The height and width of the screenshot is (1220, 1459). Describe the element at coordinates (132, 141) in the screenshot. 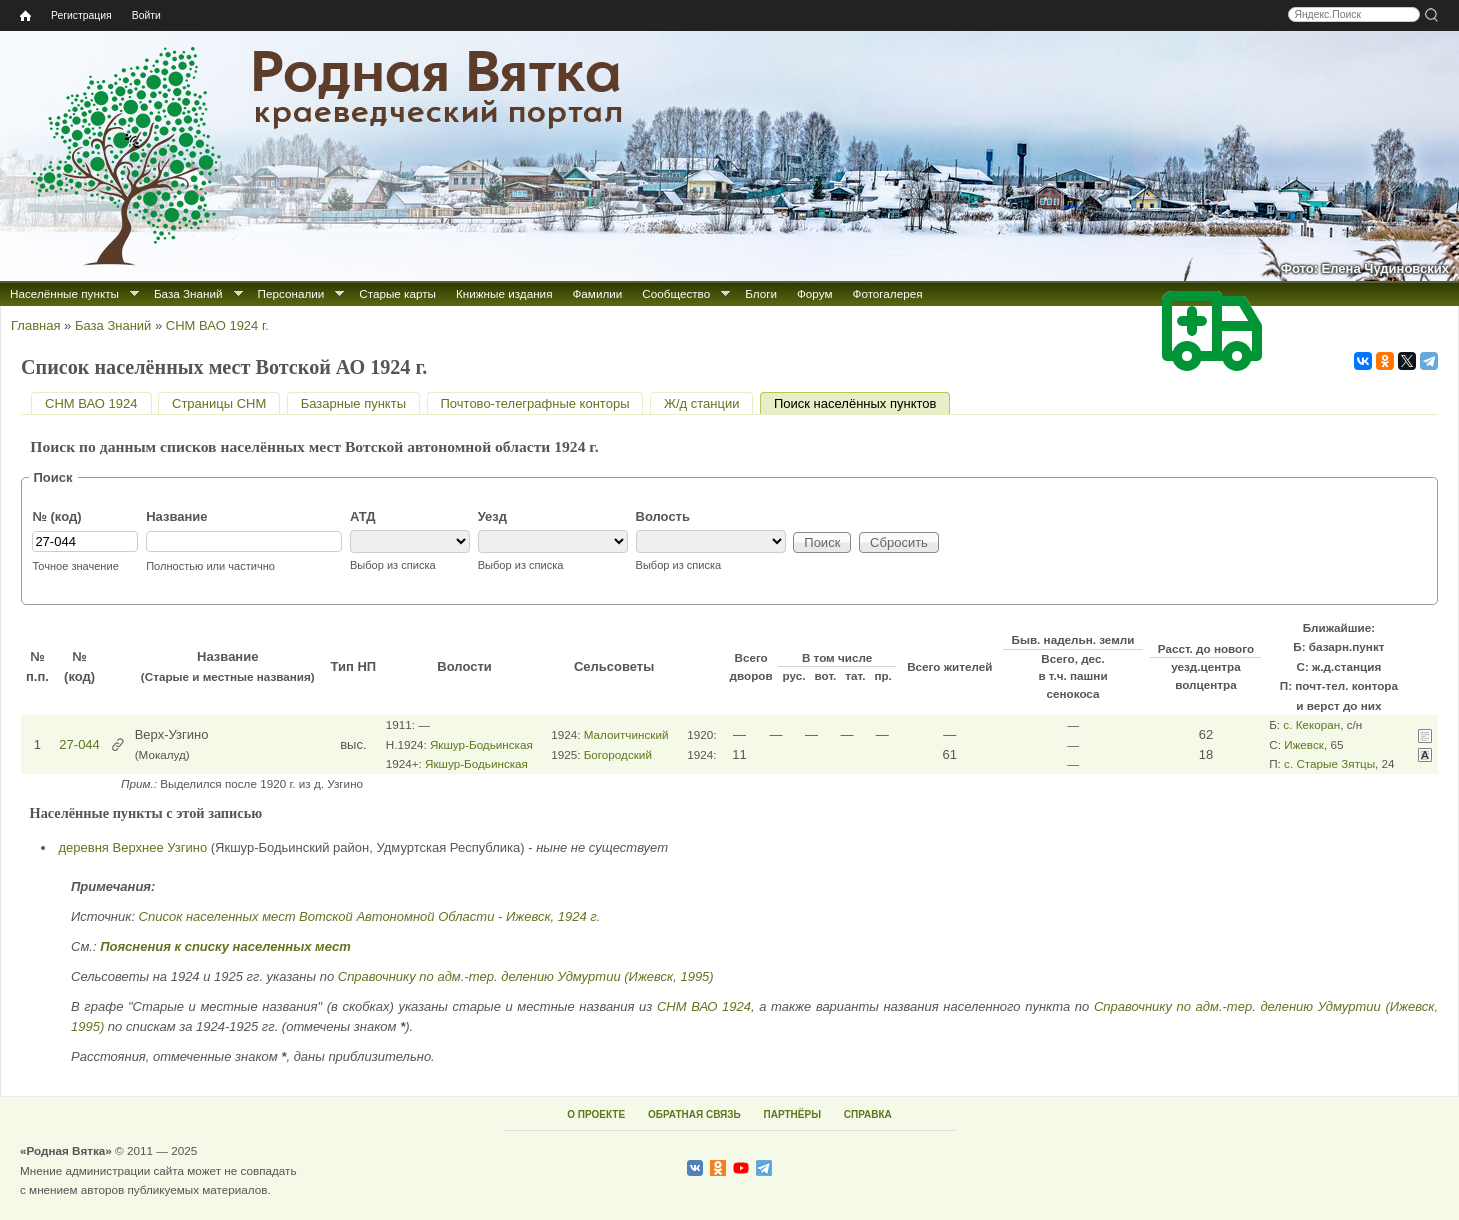

I see `connect with others remotely` at that location.